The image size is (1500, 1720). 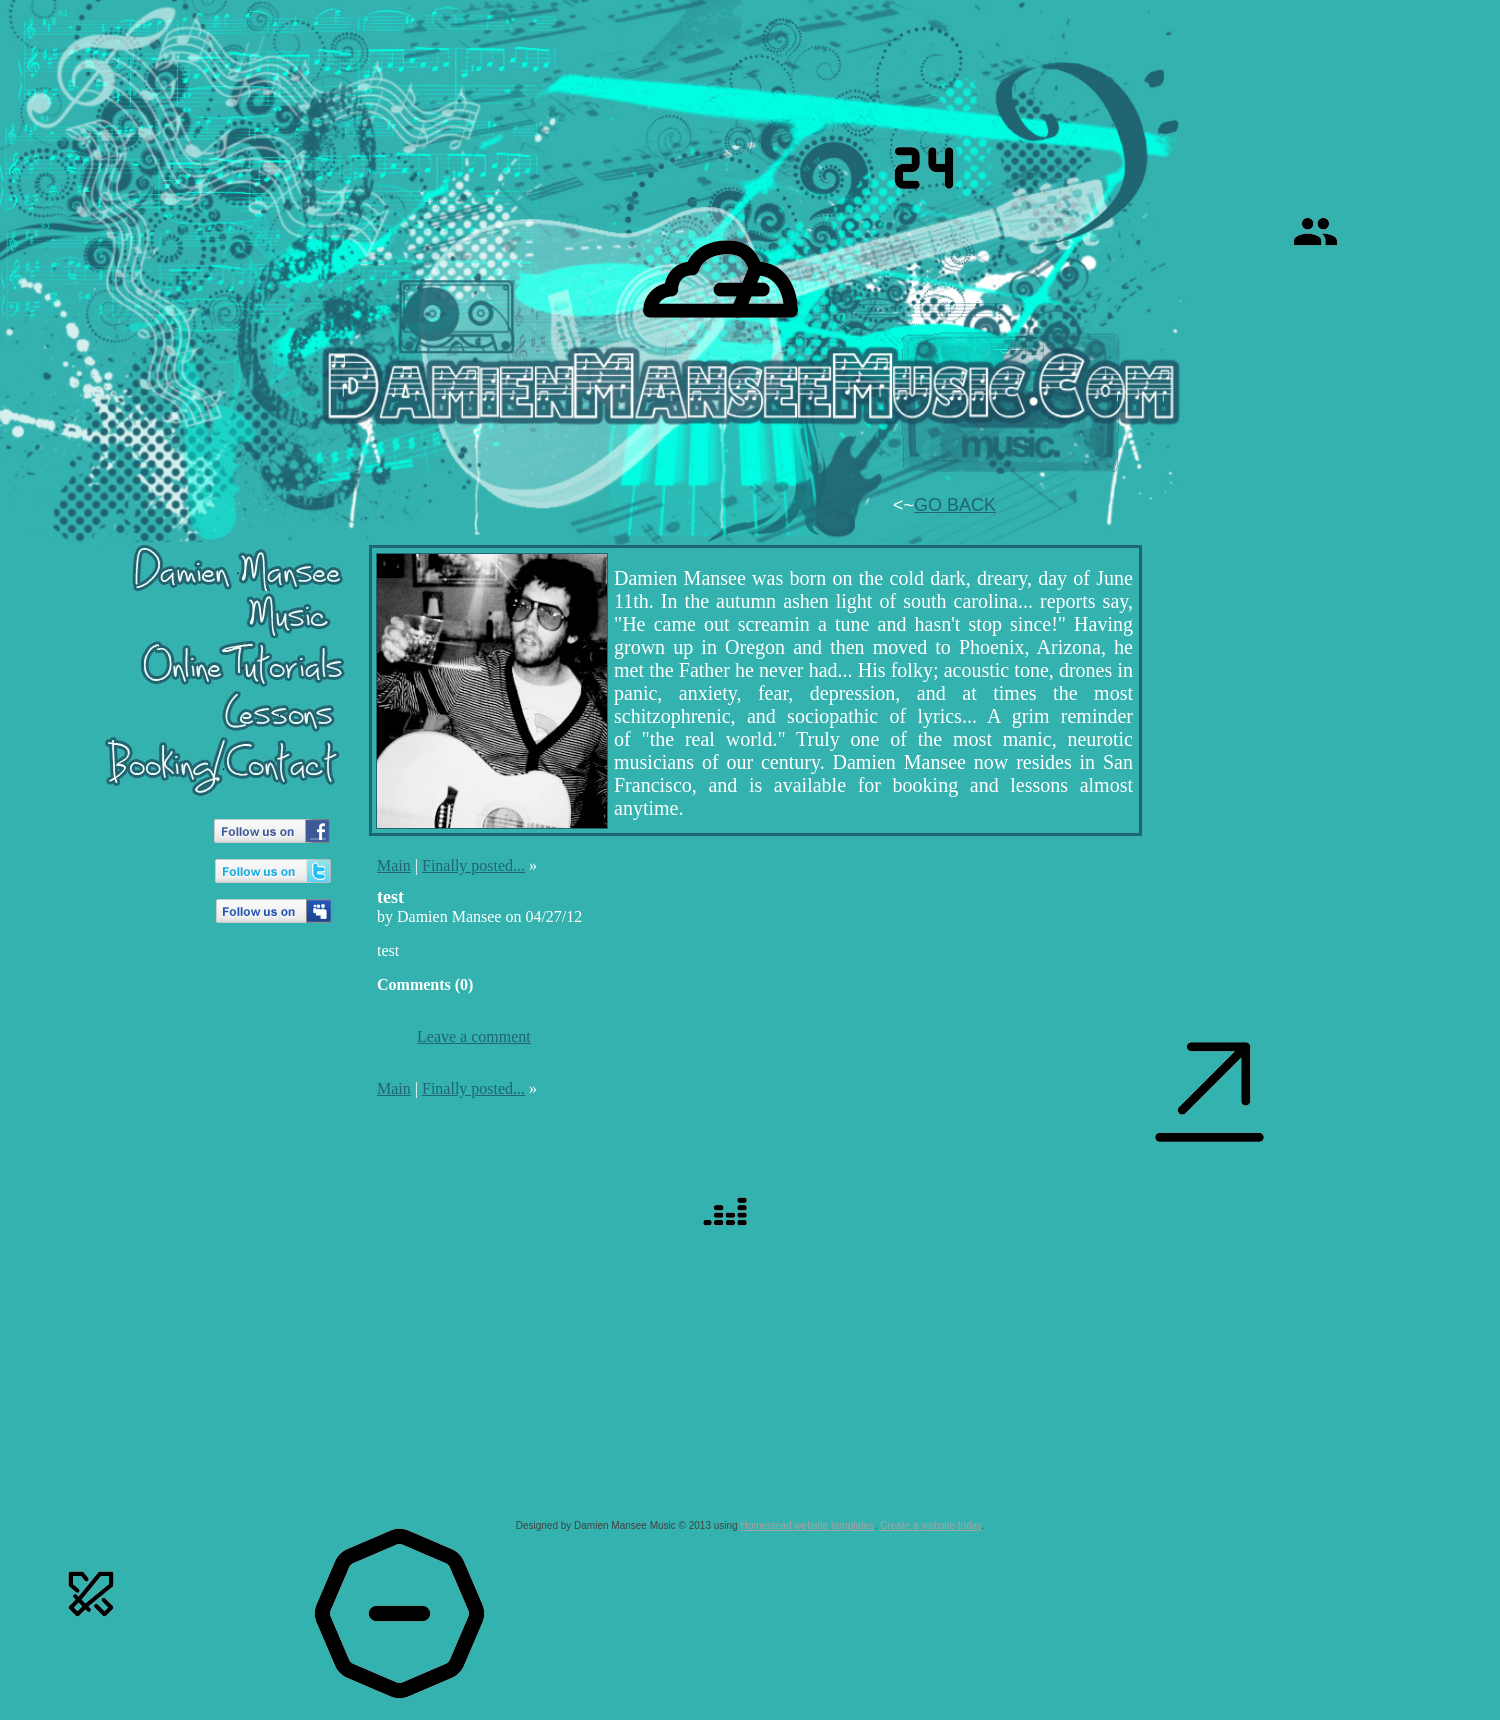 What do you see at coordinates (720, 282) in the screenshot?
I see `cloudflare services or settings` at bounding box center [720, 282].